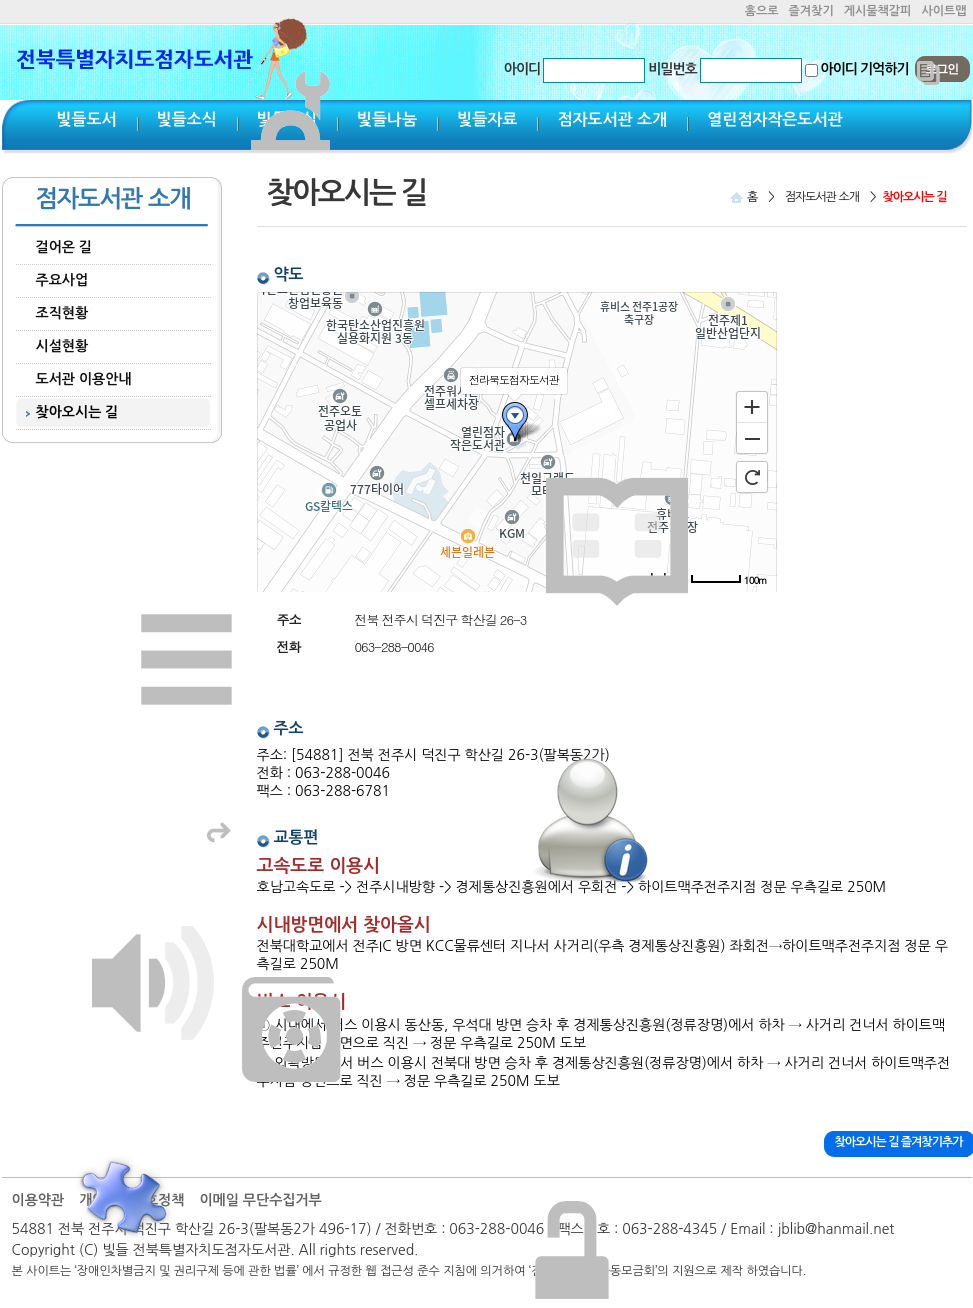 The image size is (973, 1308). I want to click on indicates unlocked or editable state, so click(572, 1250).